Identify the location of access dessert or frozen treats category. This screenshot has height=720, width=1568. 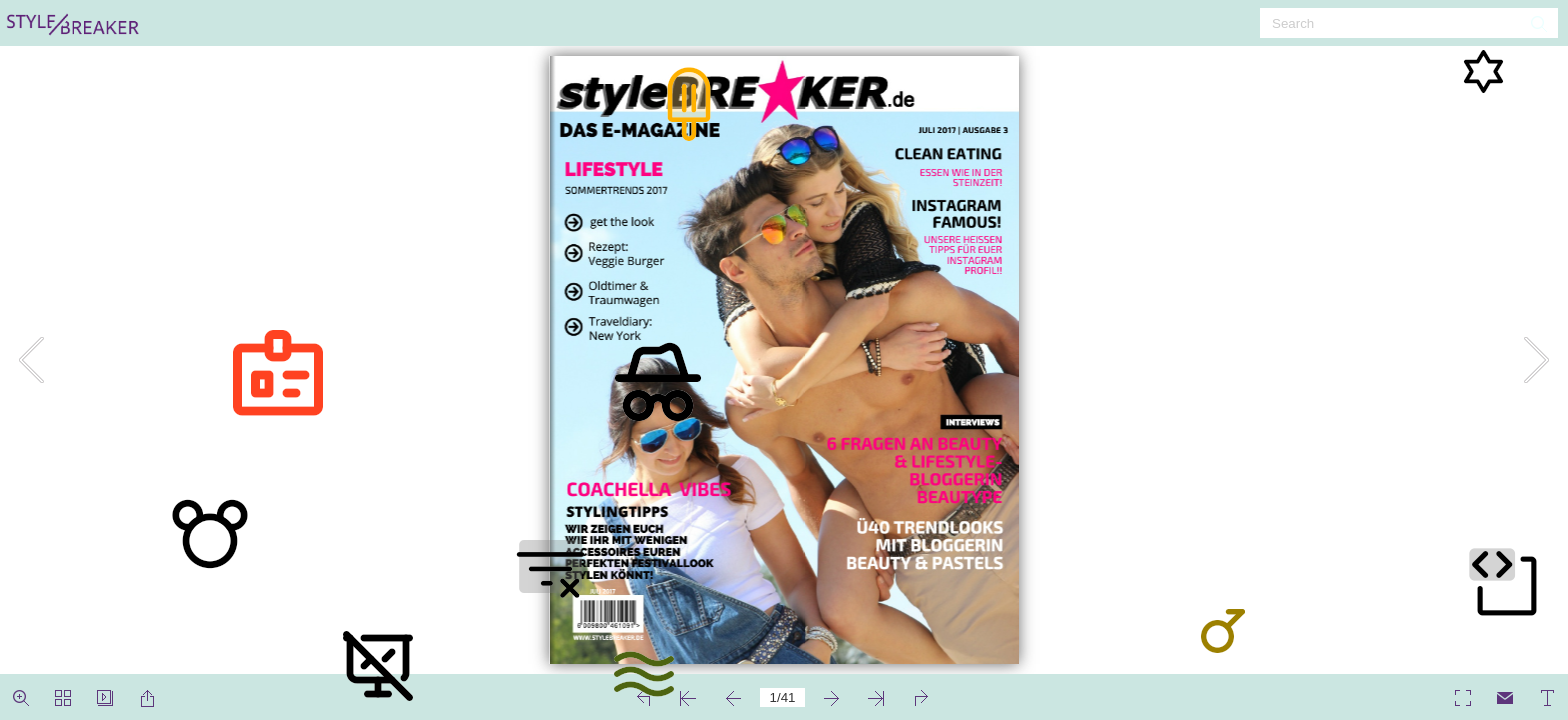
(689, 103).